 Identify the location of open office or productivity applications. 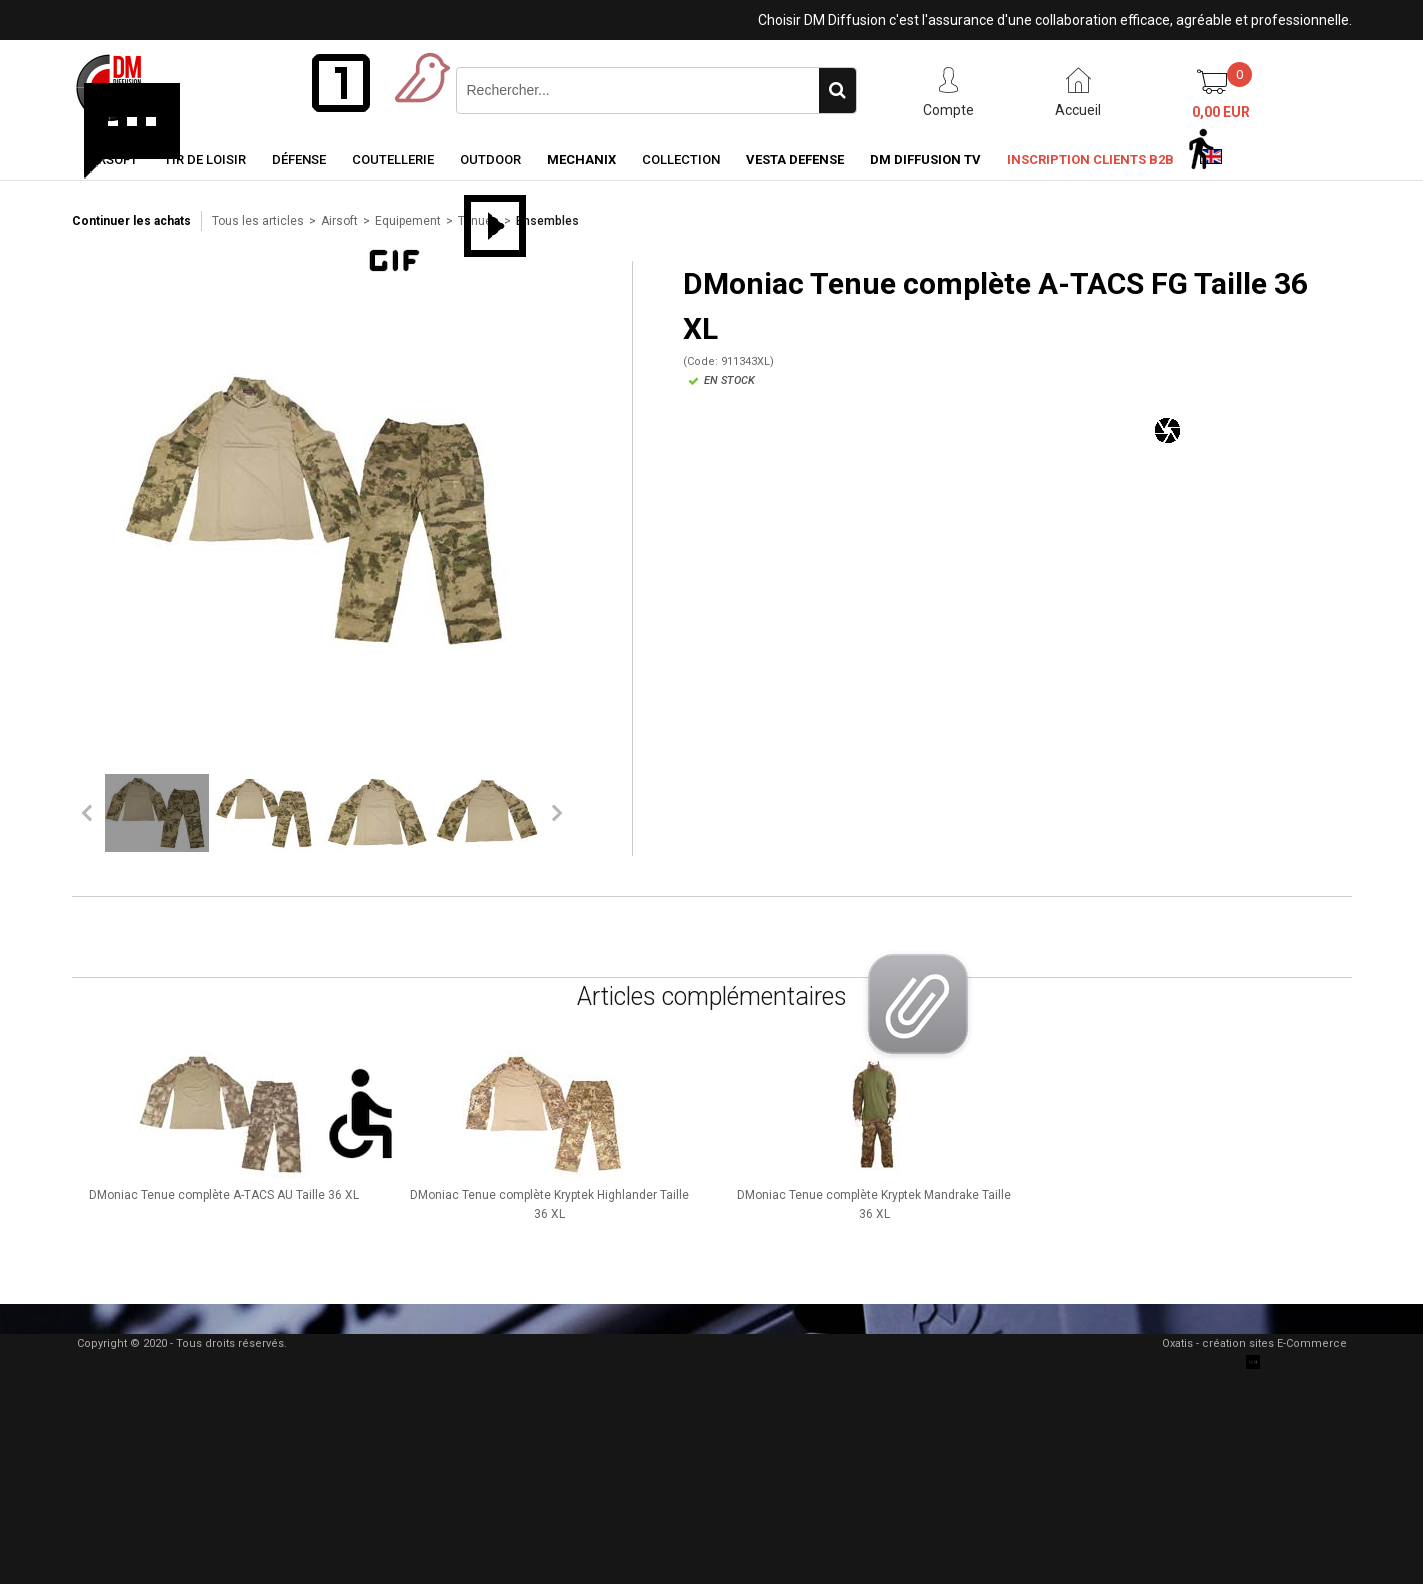
(918, 1004).